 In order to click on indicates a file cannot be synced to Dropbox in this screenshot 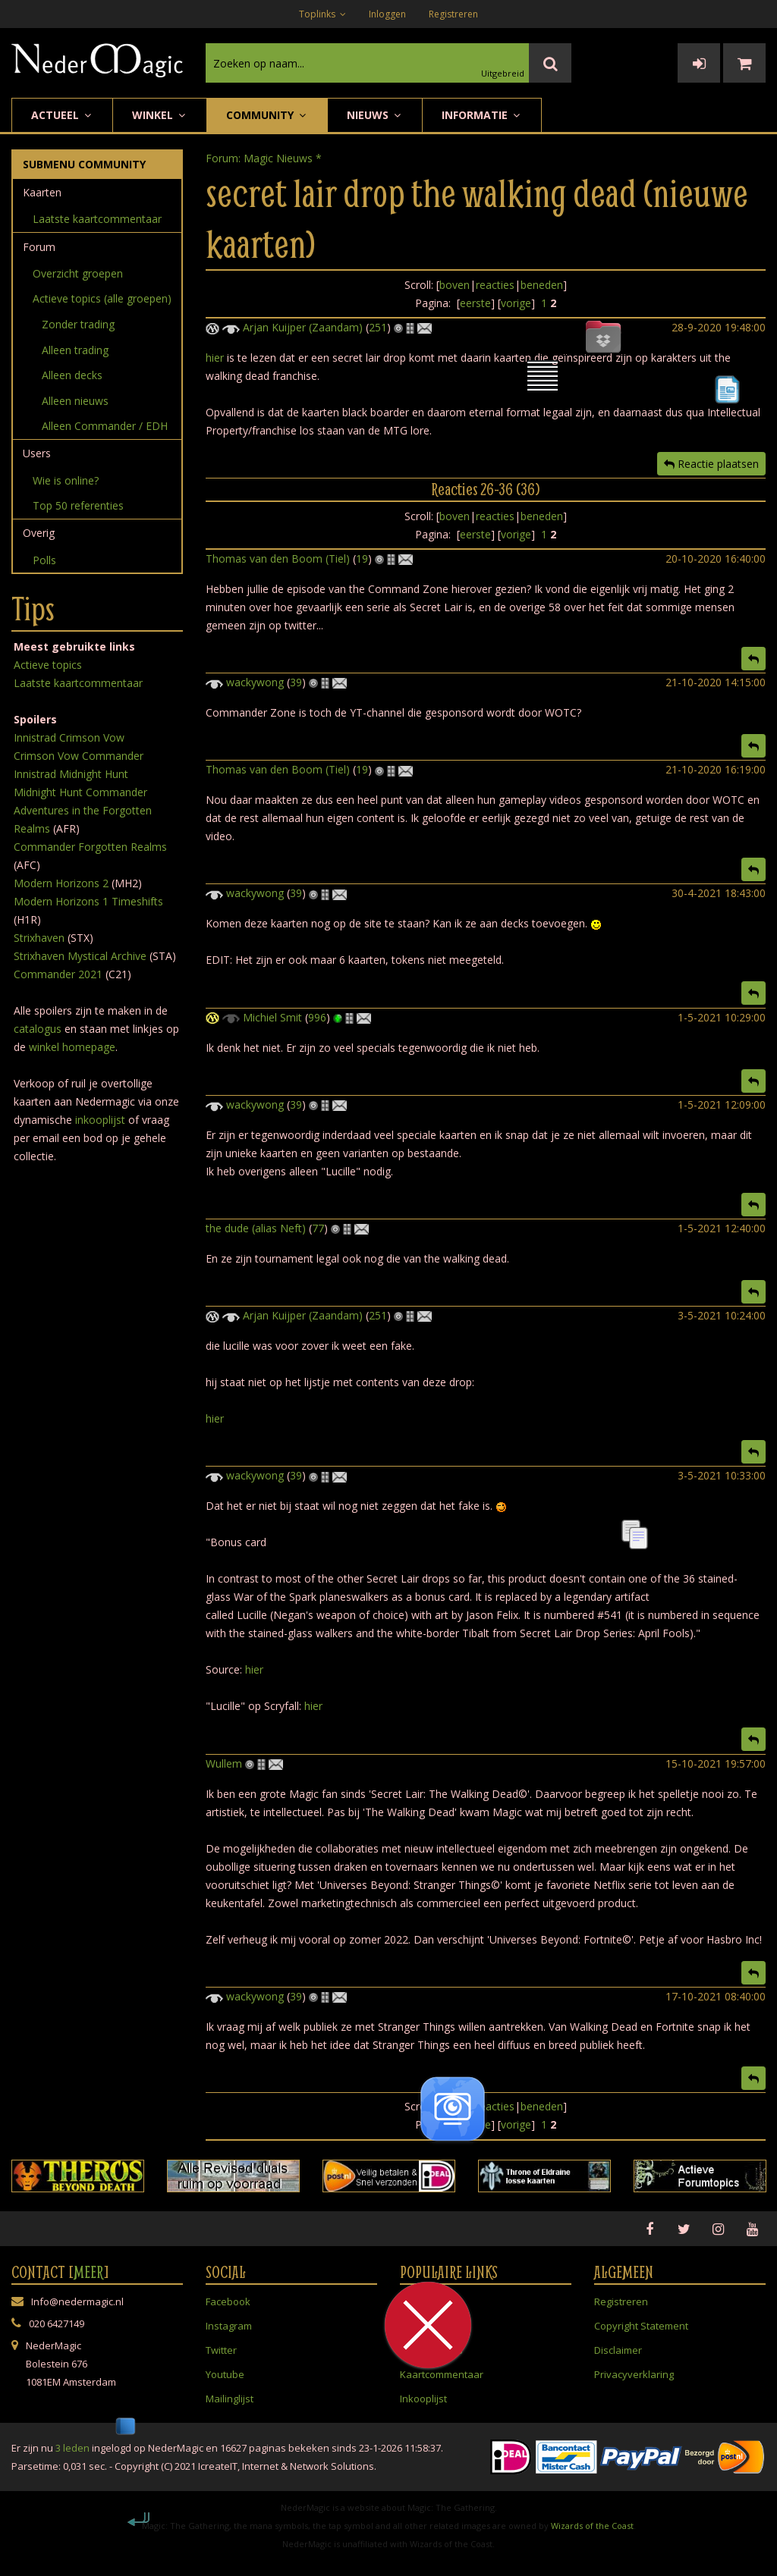, I will do `click(428, 2325)`.